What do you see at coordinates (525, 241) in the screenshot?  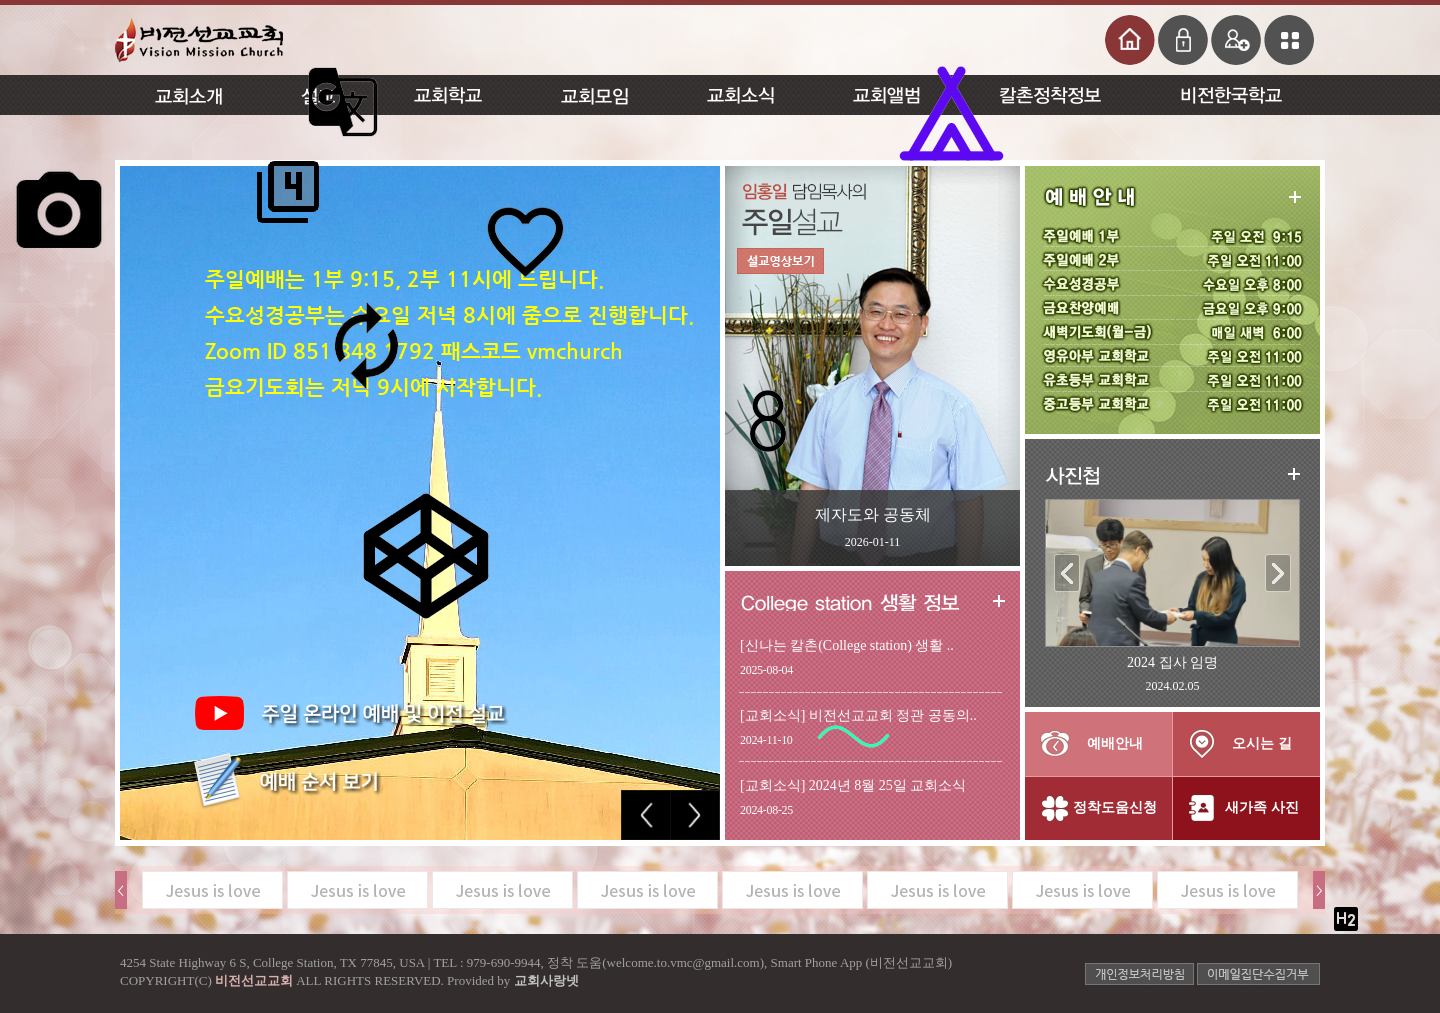 I see `add item to favorites` at bounding box center [525, 241].